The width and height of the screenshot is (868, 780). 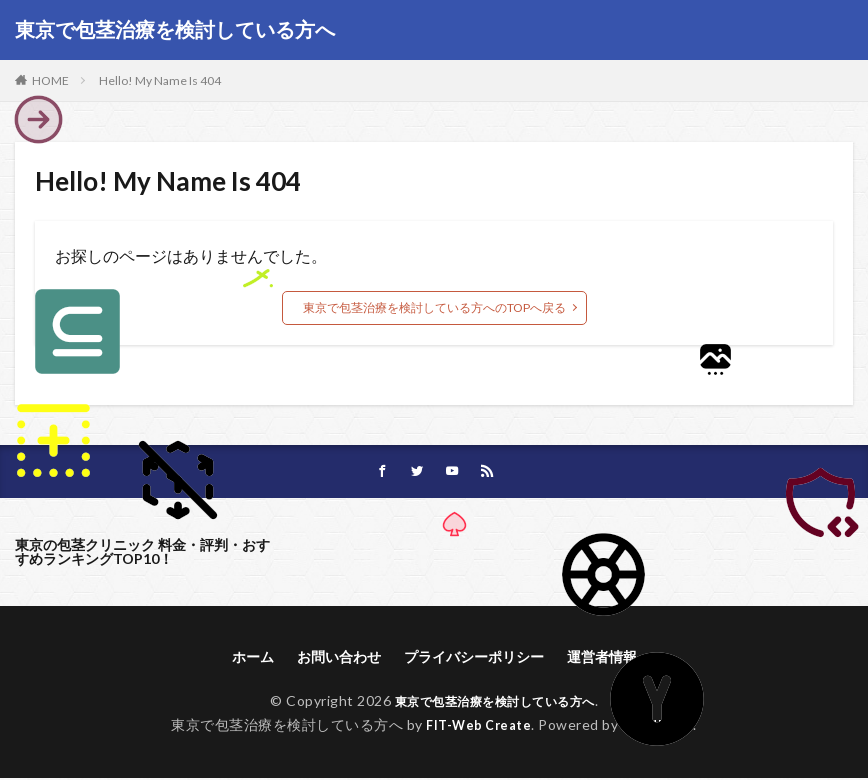 I want to click on 3D object view is disabled, so click(x=178, y=480).